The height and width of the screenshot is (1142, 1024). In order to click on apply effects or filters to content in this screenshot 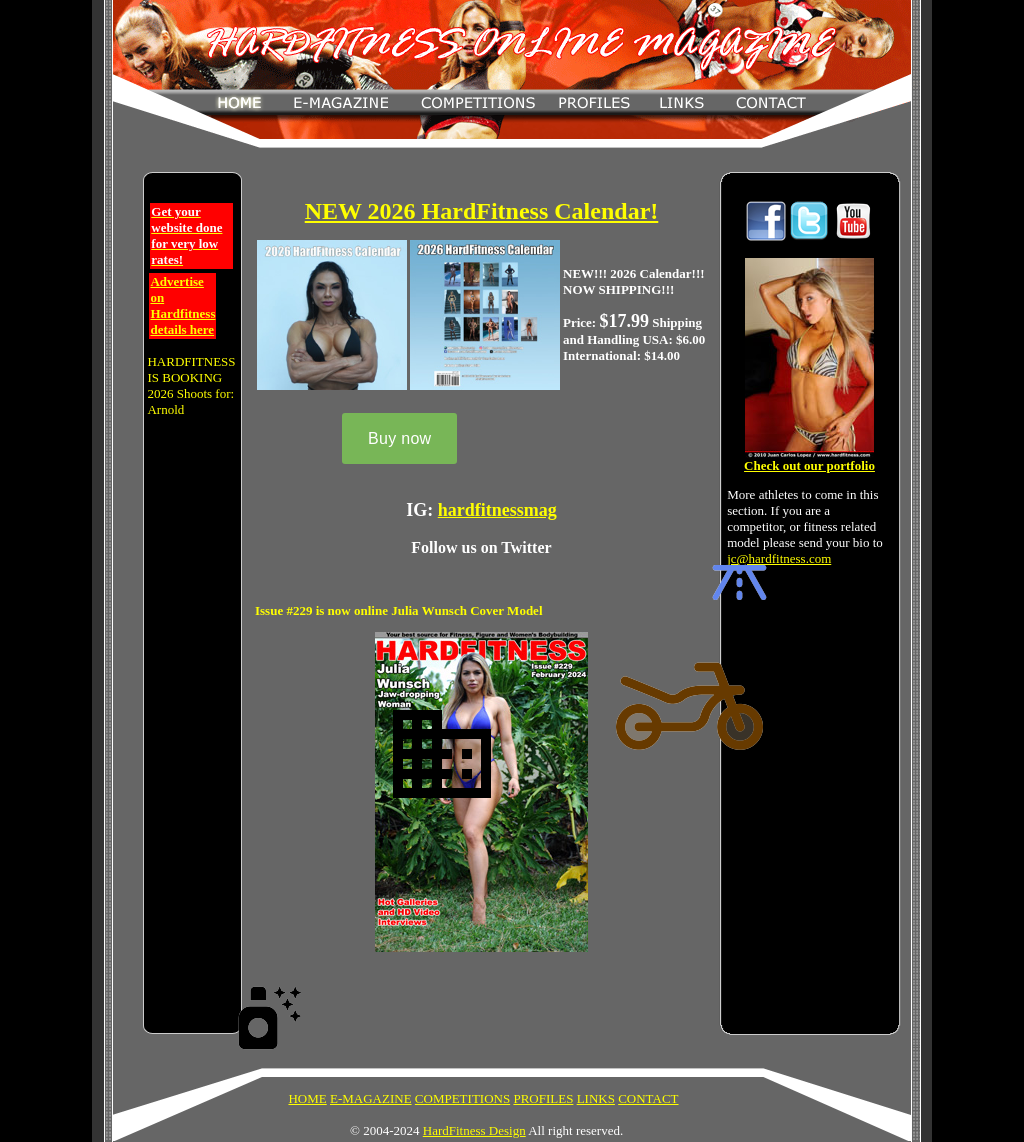, I will do `click(266, 1018)`.